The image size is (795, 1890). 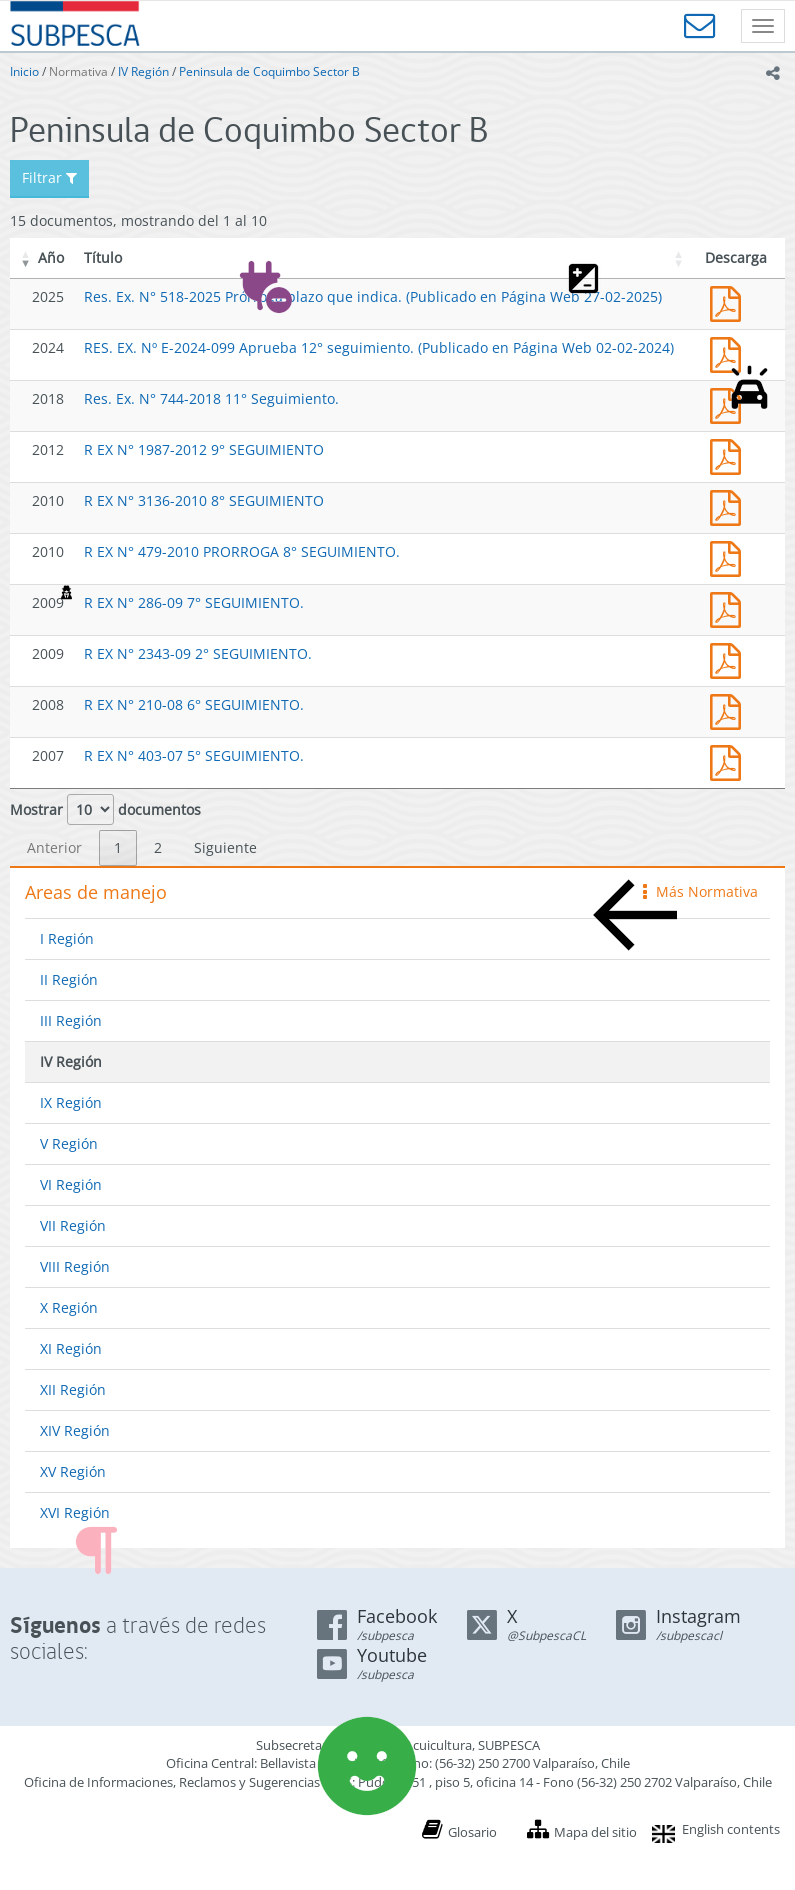 What do you see at coordinates (583, 278) in the screenshot?
I see `adjust camera ISO sensitivity settings` at bounding box center [583, 278].